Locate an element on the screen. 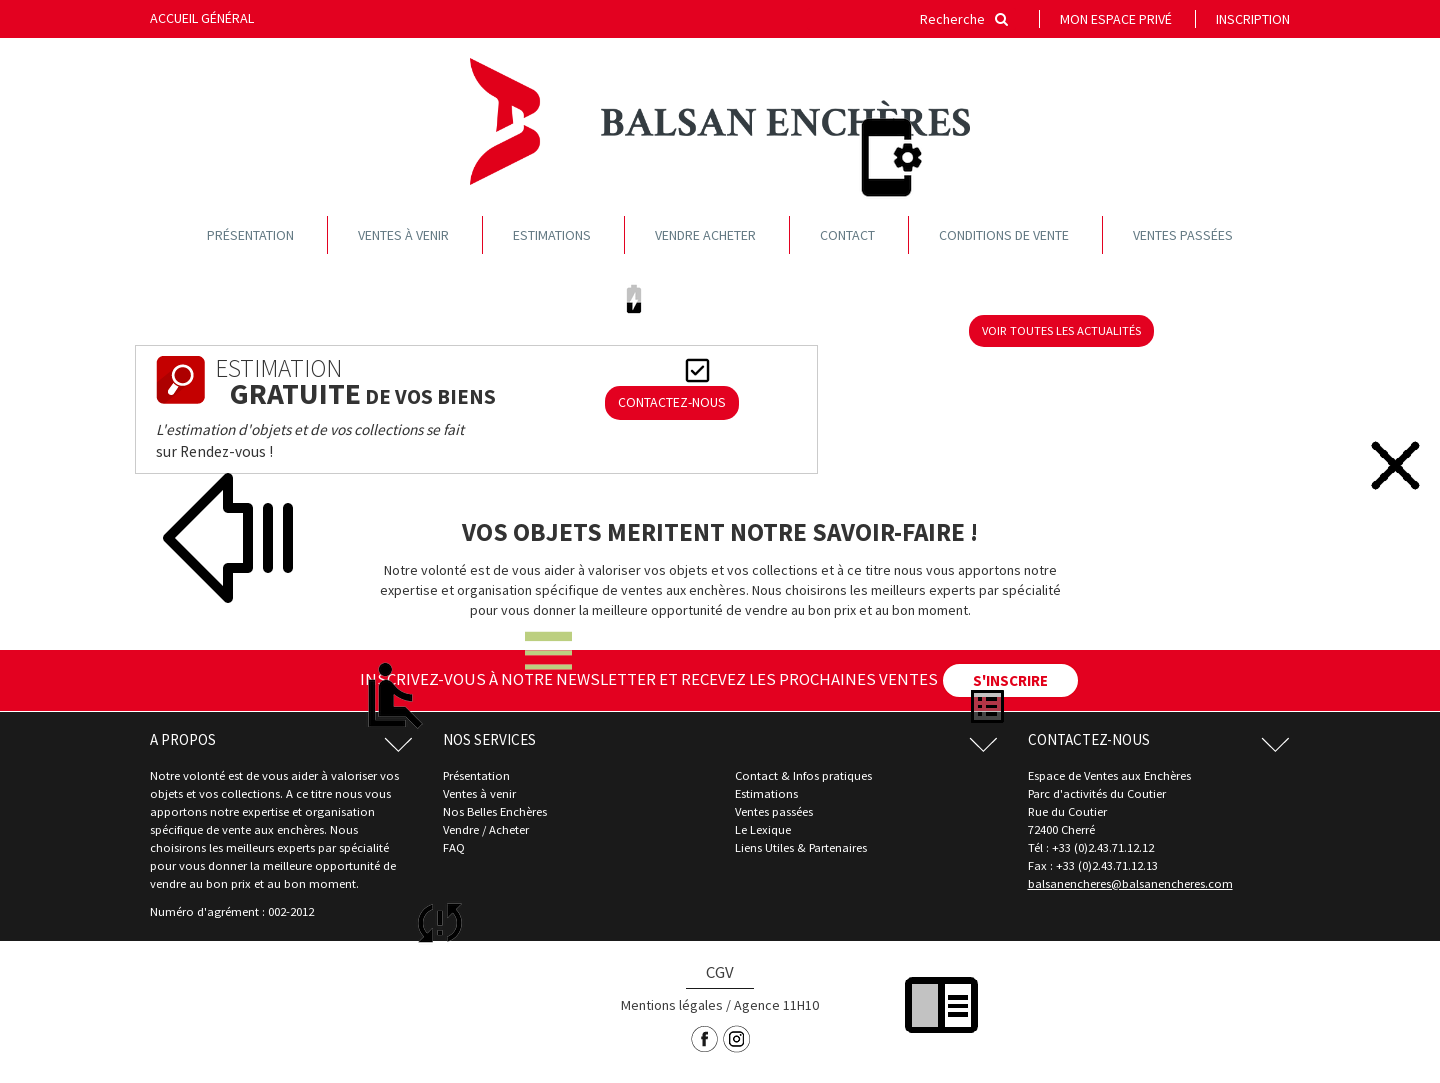 The height and width of the screenshot is (1083, 1440). view list details or properties is located at coordinates (987, 706).